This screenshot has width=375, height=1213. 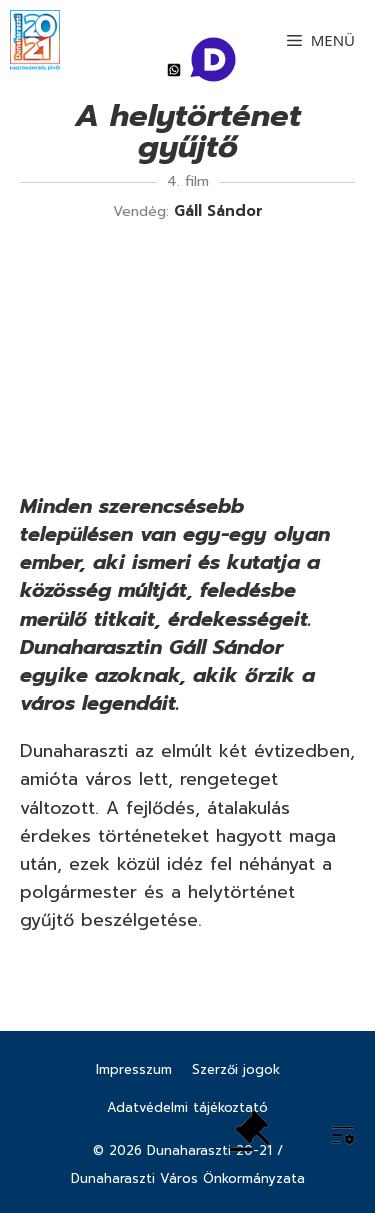 I want to click on open WhatsApp messaging app, so click(x=174, y=70).